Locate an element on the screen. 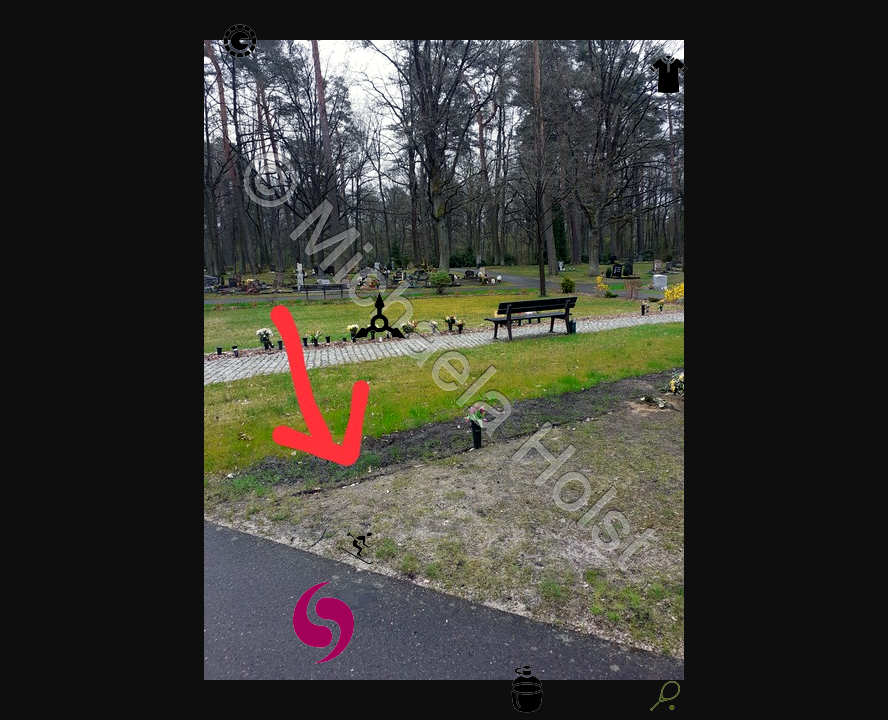 The image size is (888, 720). indicates a doubled or multiplied effect in gameplay is located at coordinates (323, 622).